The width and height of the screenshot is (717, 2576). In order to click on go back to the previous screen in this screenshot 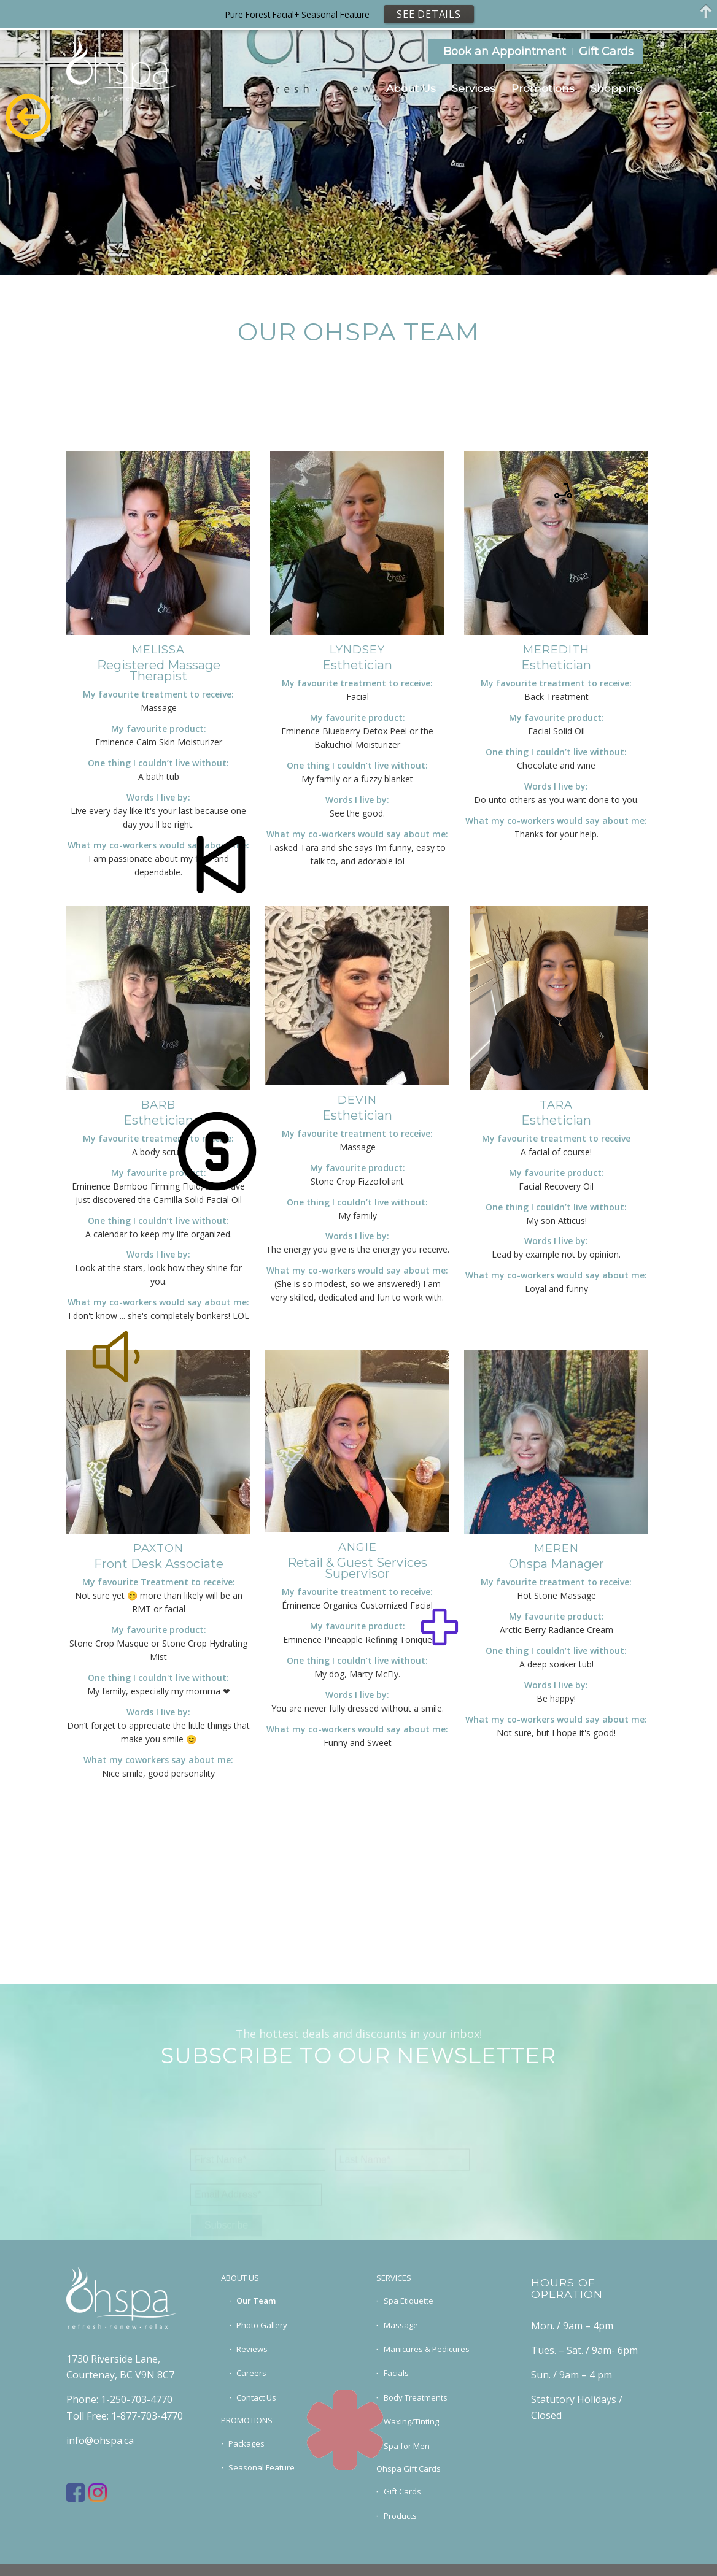, I will do `click(28, 117)`.